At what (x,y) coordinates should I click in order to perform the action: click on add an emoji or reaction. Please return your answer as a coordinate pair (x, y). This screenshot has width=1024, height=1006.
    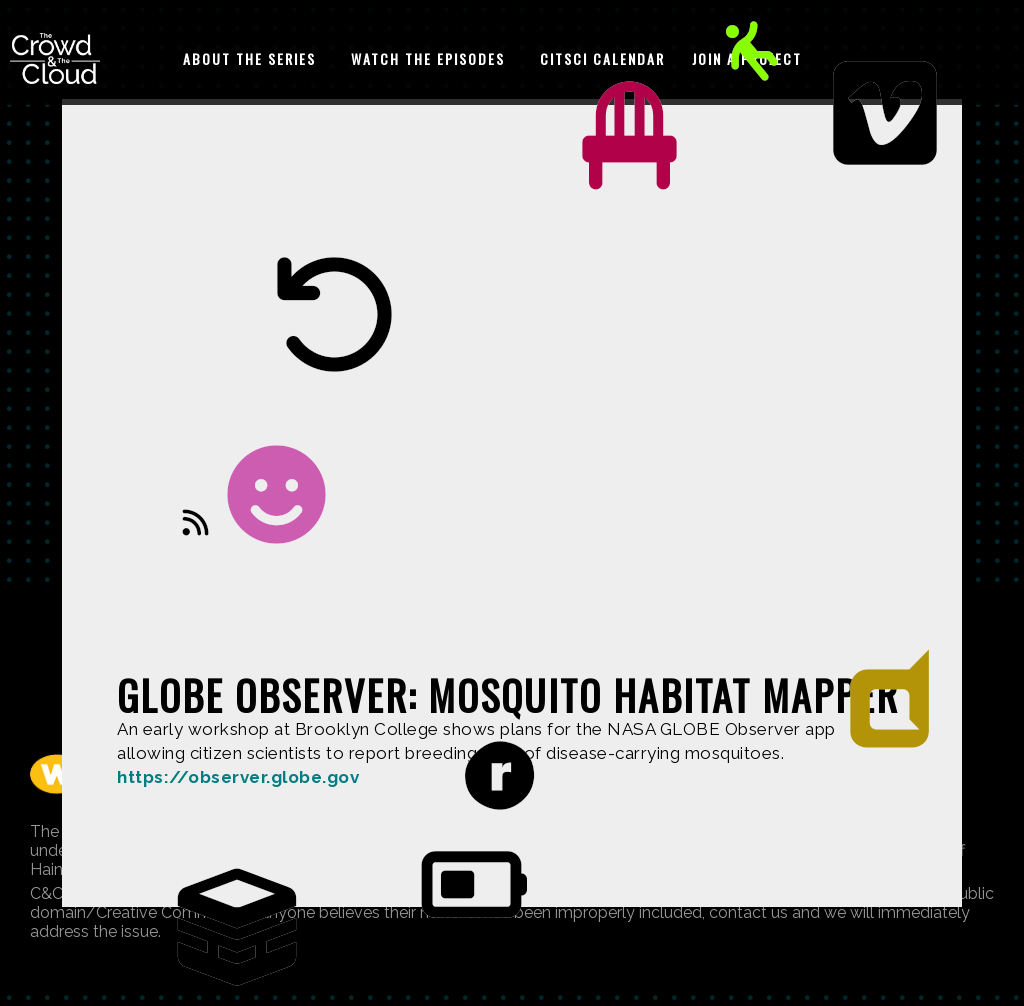
    Looking at the image, I should click on (276, 494).